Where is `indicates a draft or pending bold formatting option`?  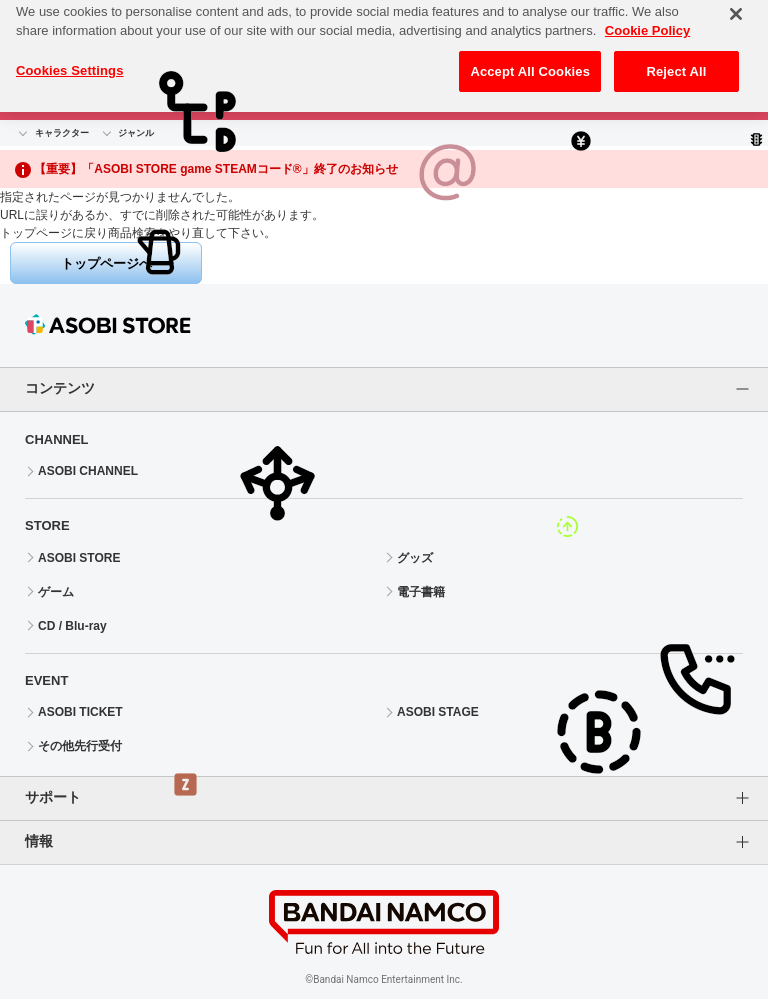 indicates a draft or pending bold formatting option is located at coordinates (599, 732).